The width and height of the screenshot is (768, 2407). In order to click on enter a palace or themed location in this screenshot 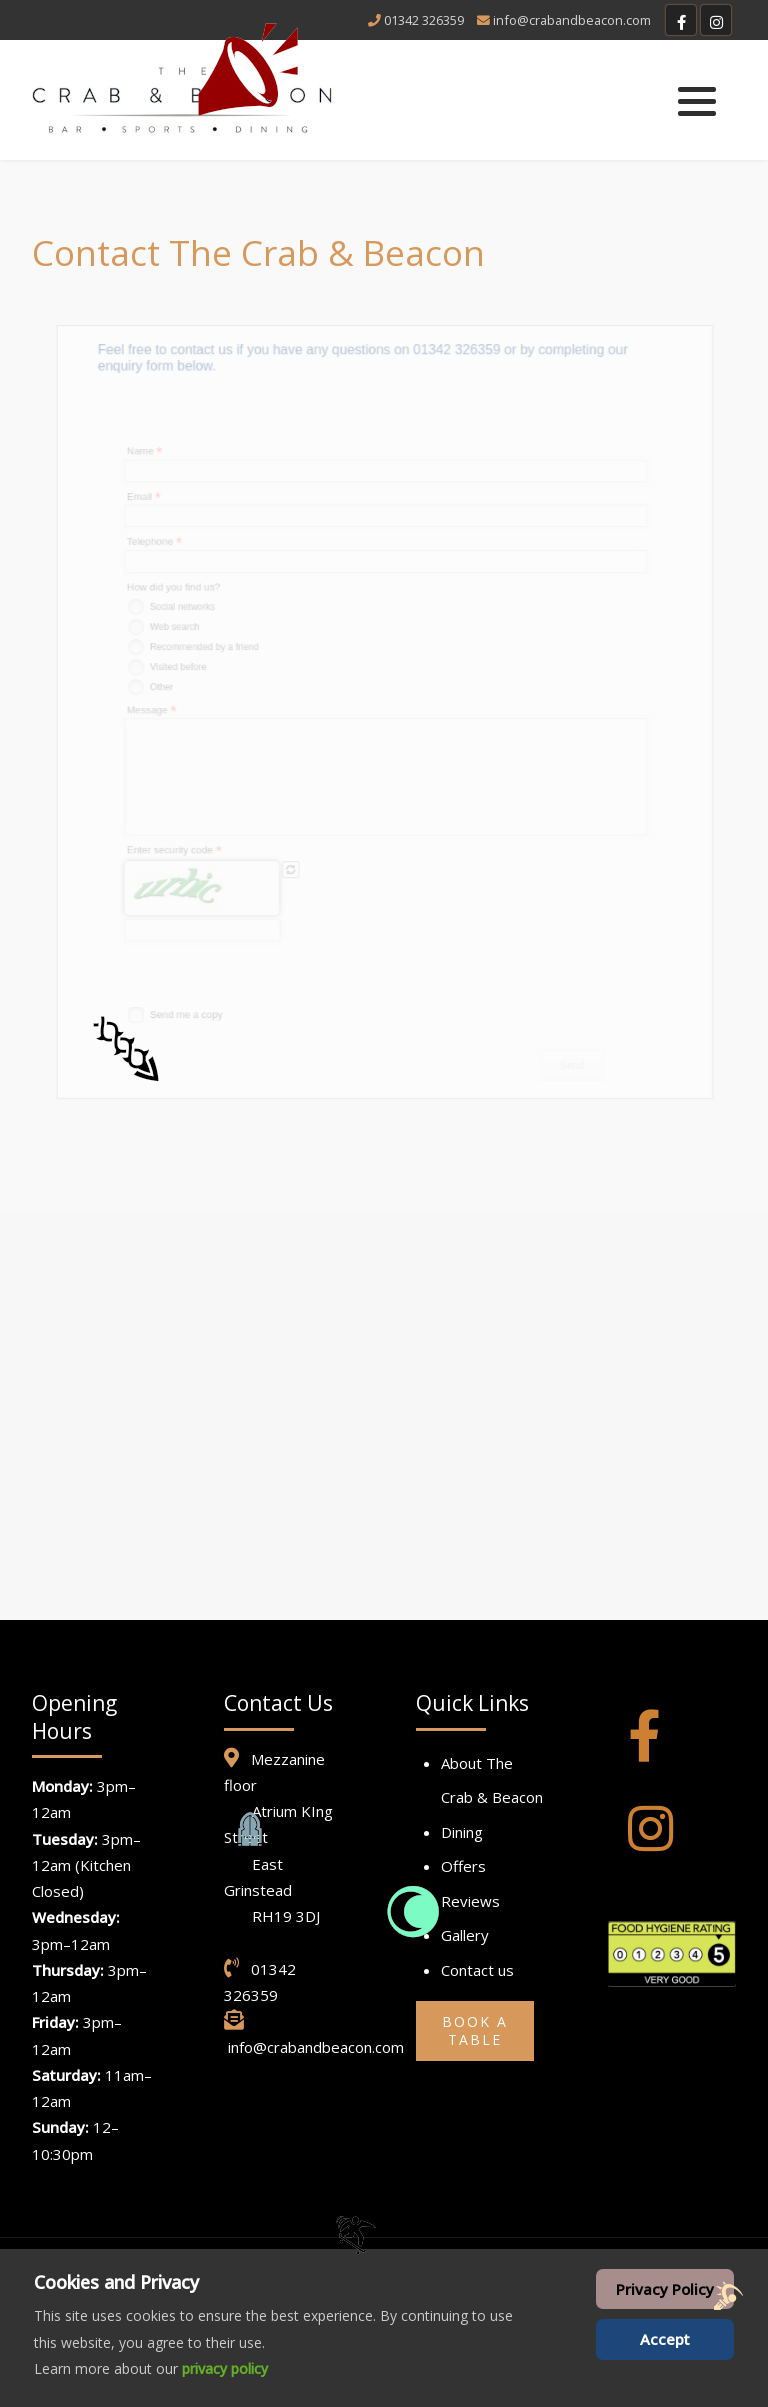, I will do `click(250, 1829)`.